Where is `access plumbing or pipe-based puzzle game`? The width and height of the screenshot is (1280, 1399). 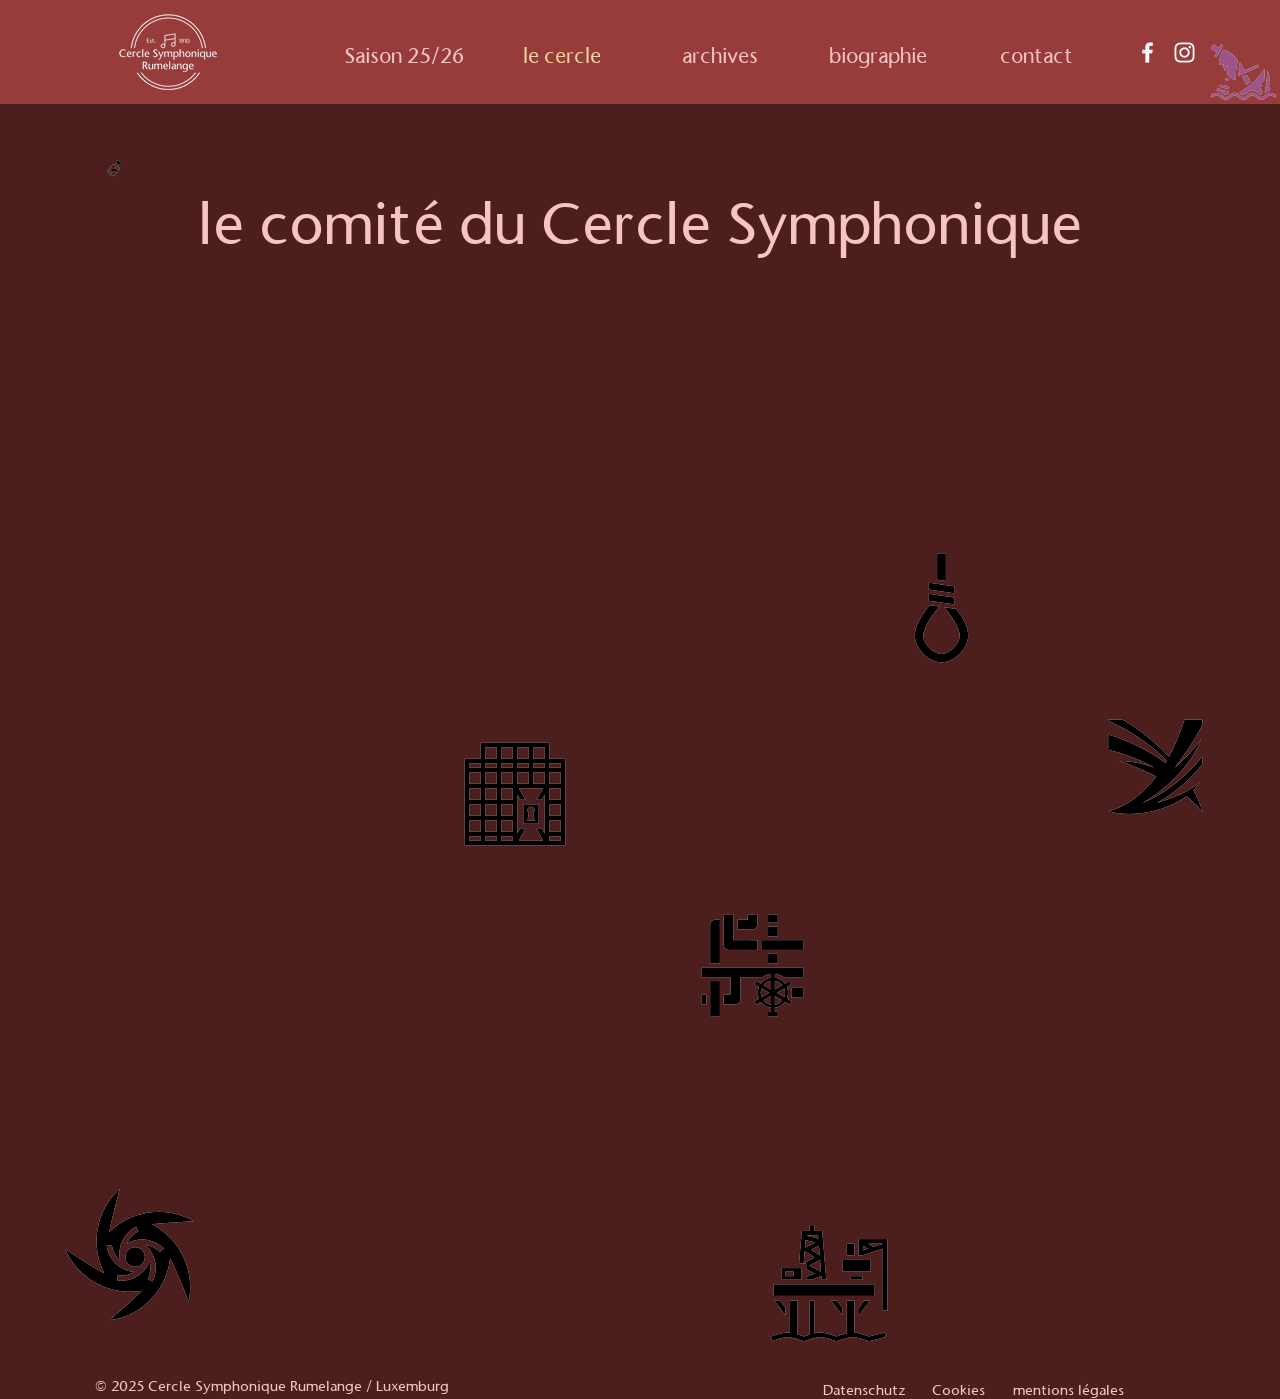 access plumbing or pipe-based puzzle game is located at coordinates (752, 965).